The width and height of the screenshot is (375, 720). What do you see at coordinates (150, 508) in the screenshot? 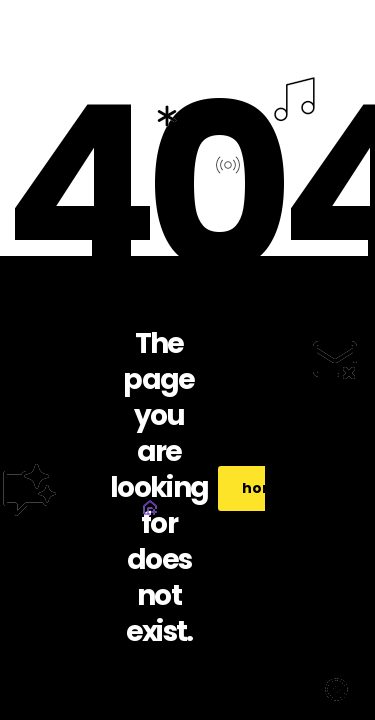
I see `add a new home or property` at bounding box center [150, 508].